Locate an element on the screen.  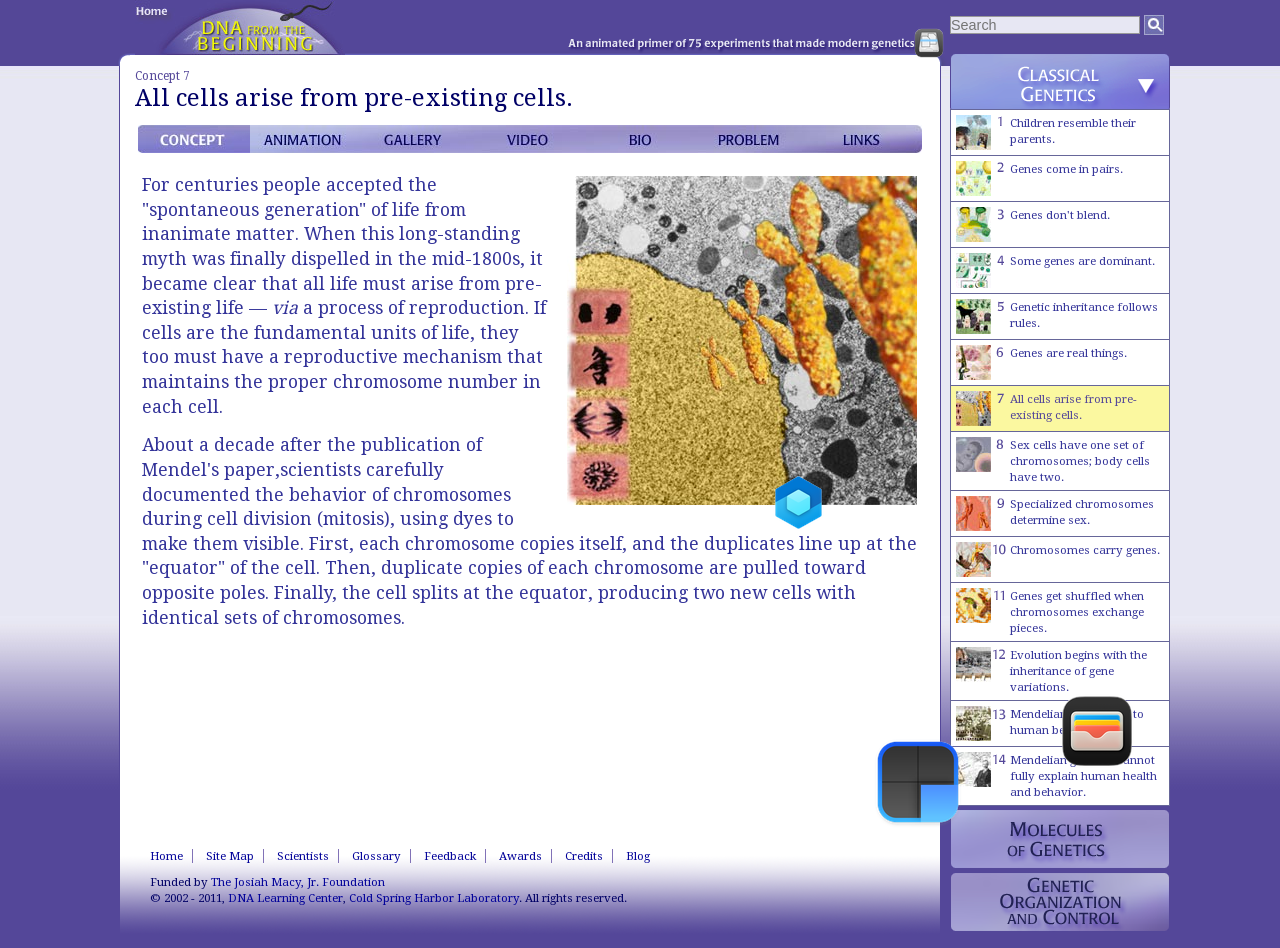
open assist2 application is located at coordinates (798, 502).